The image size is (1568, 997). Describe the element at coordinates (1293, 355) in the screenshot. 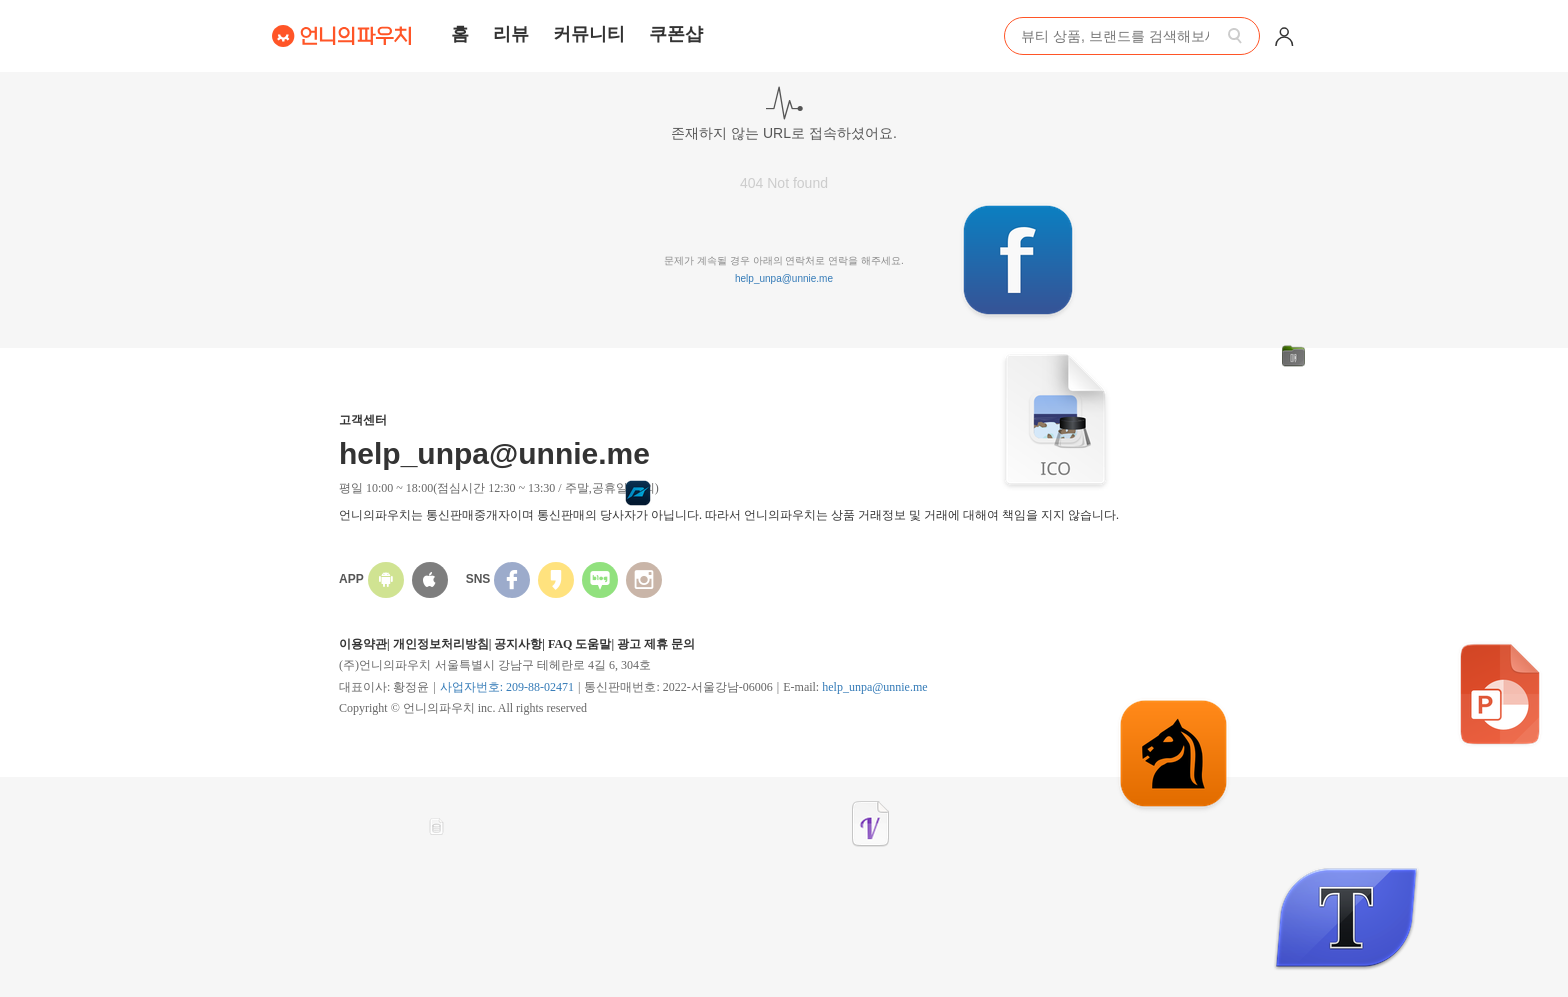

I see `open templates folder` at that location.